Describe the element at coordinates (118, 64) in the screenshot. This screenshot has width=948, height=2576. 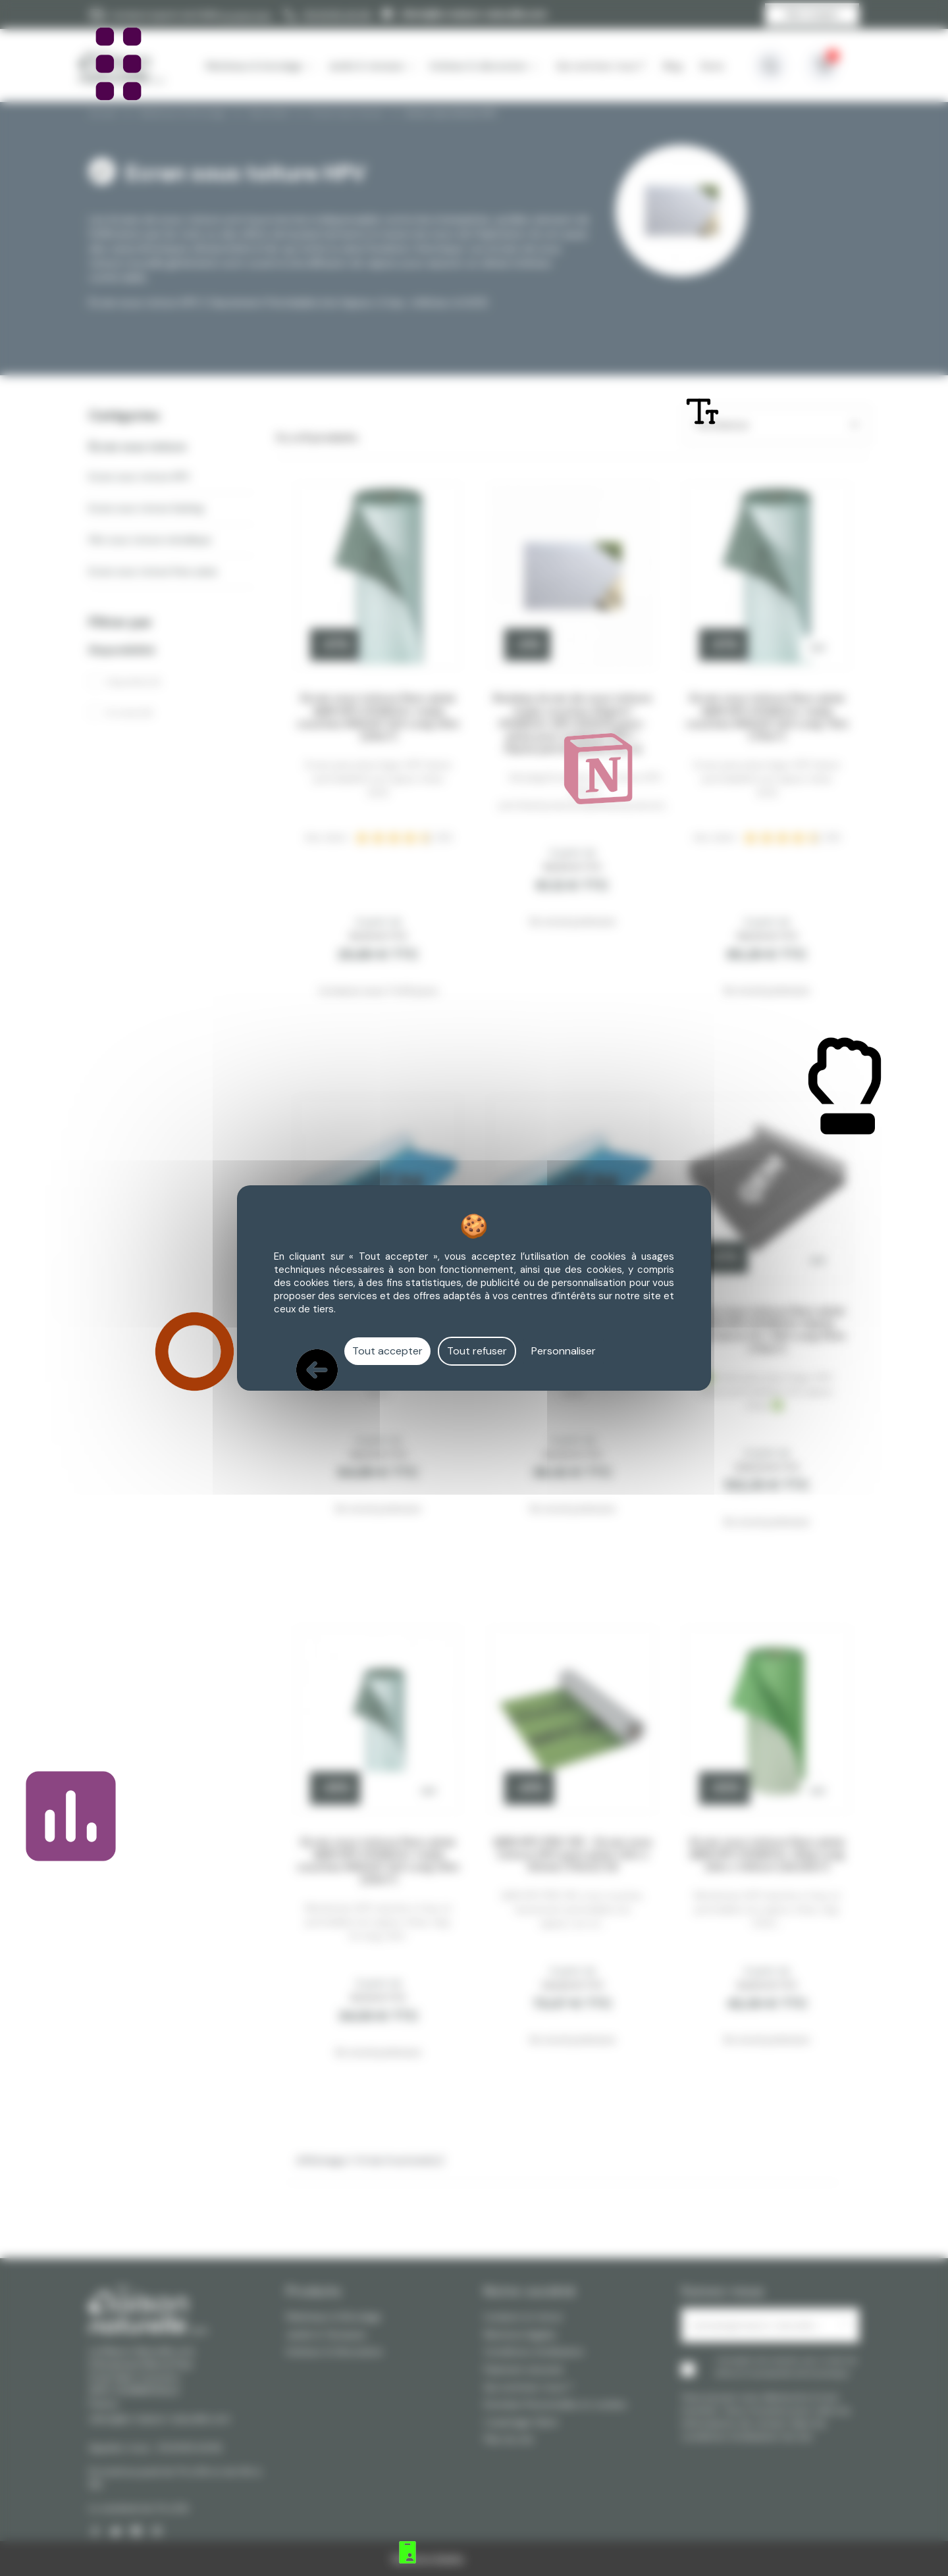
I see `toggle grid view layout` at that location.